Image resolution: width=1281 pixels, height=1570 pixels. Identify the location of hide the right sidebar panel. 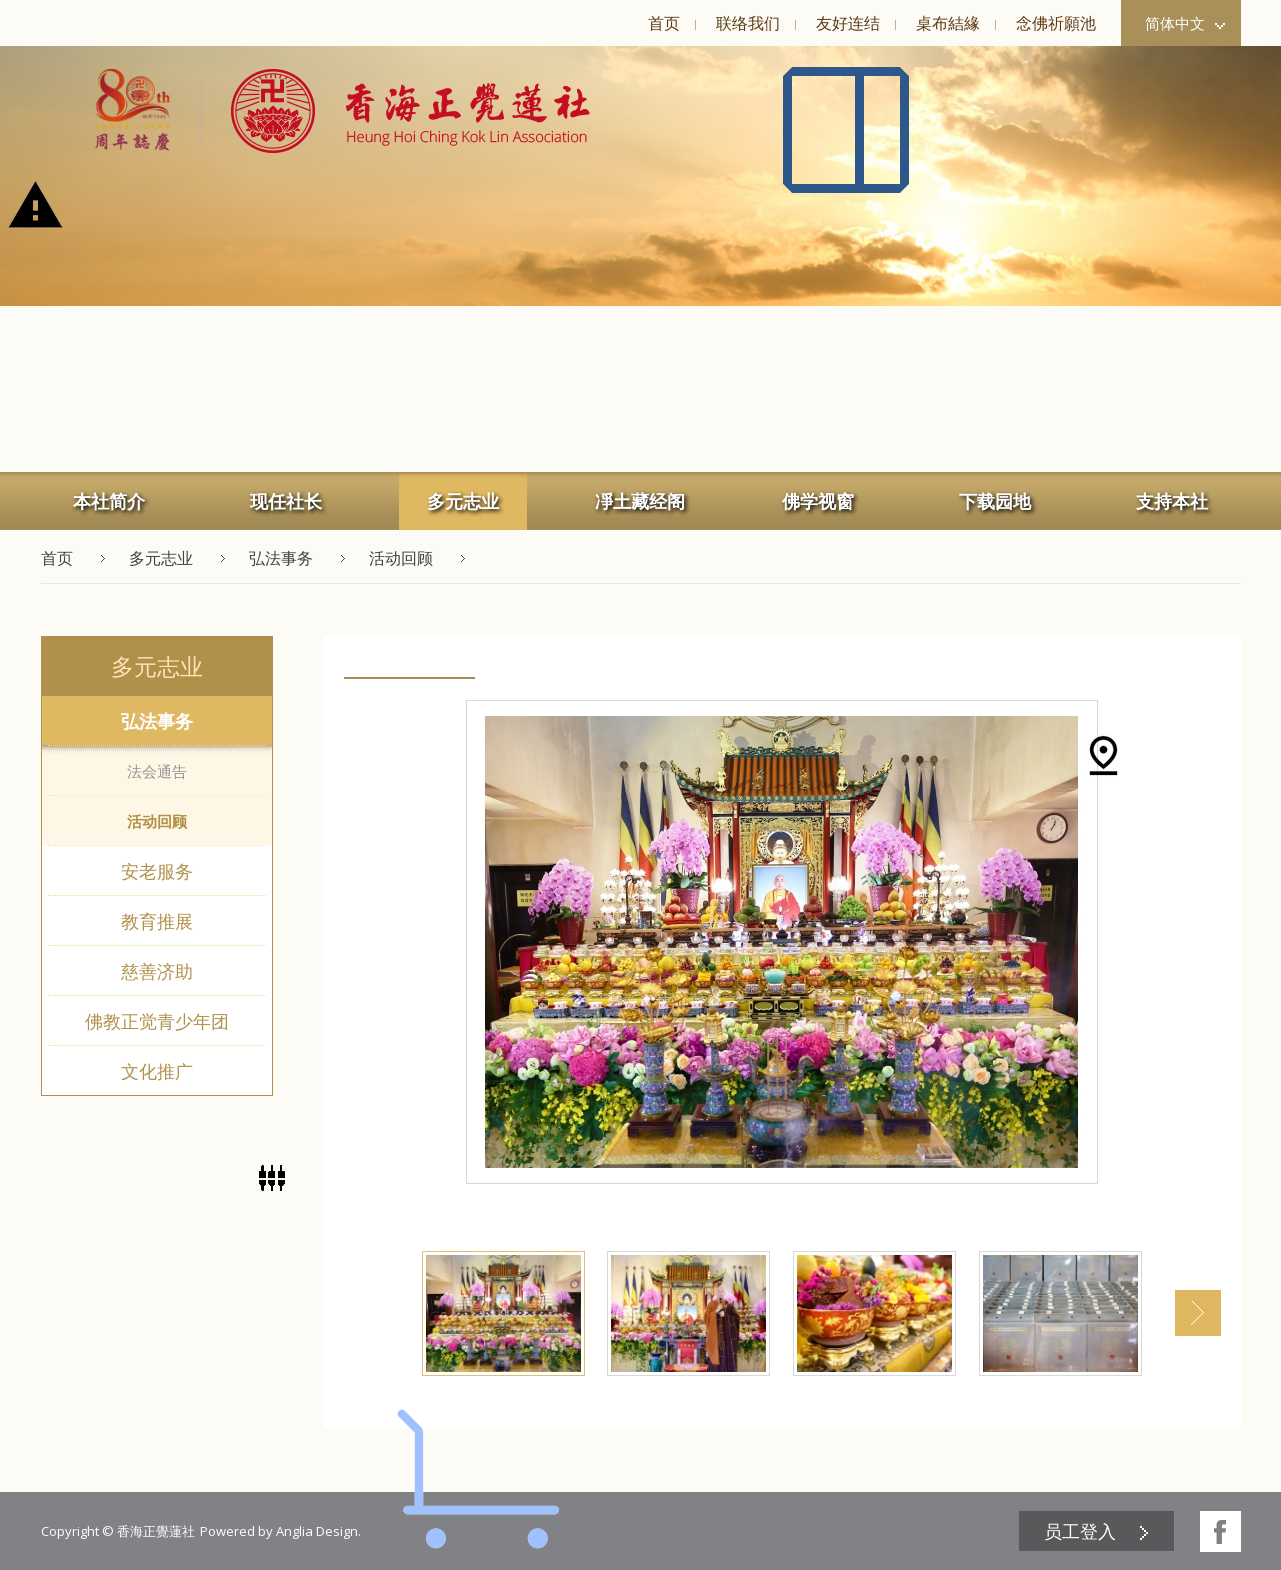
(846, 130).